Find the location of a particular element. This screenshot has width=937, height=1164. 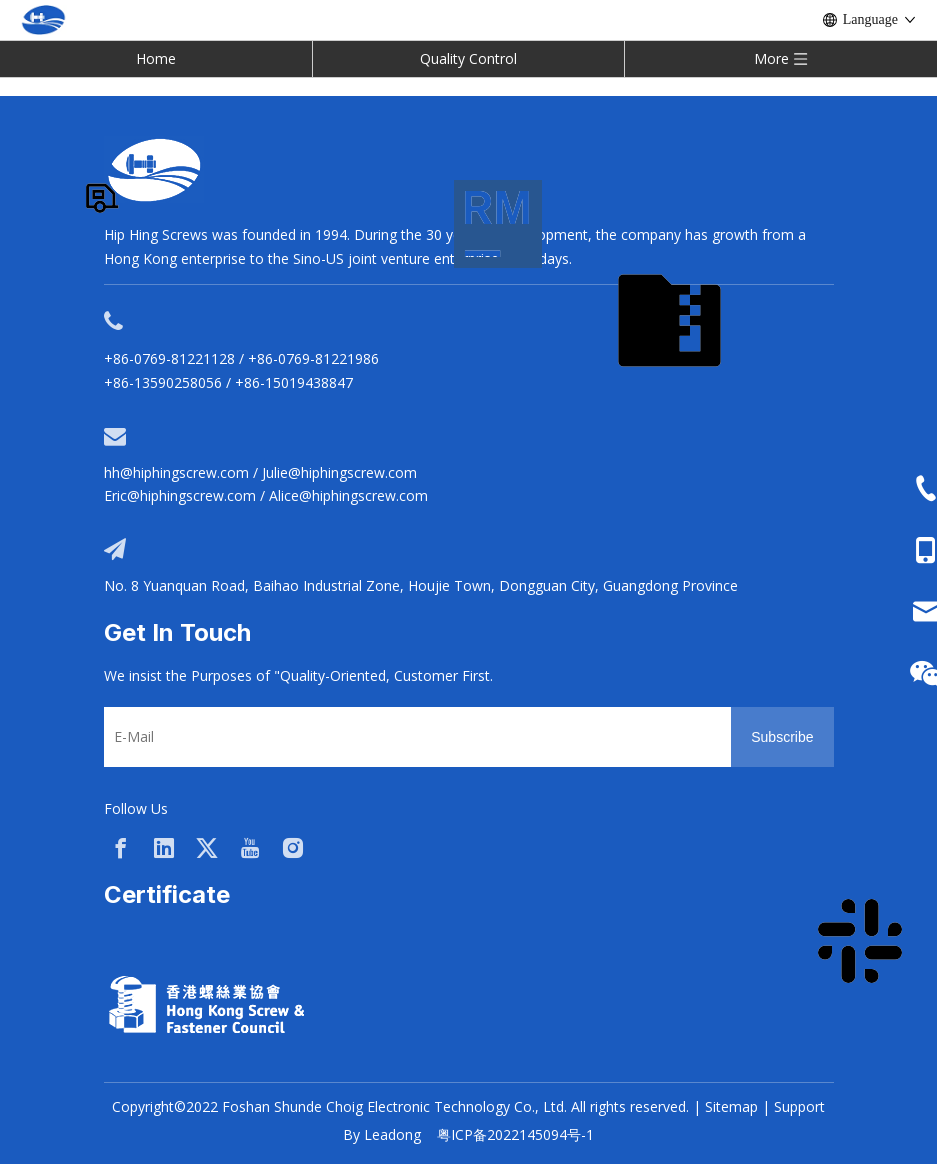

open compressed folder is located at coordinates (669, 320).